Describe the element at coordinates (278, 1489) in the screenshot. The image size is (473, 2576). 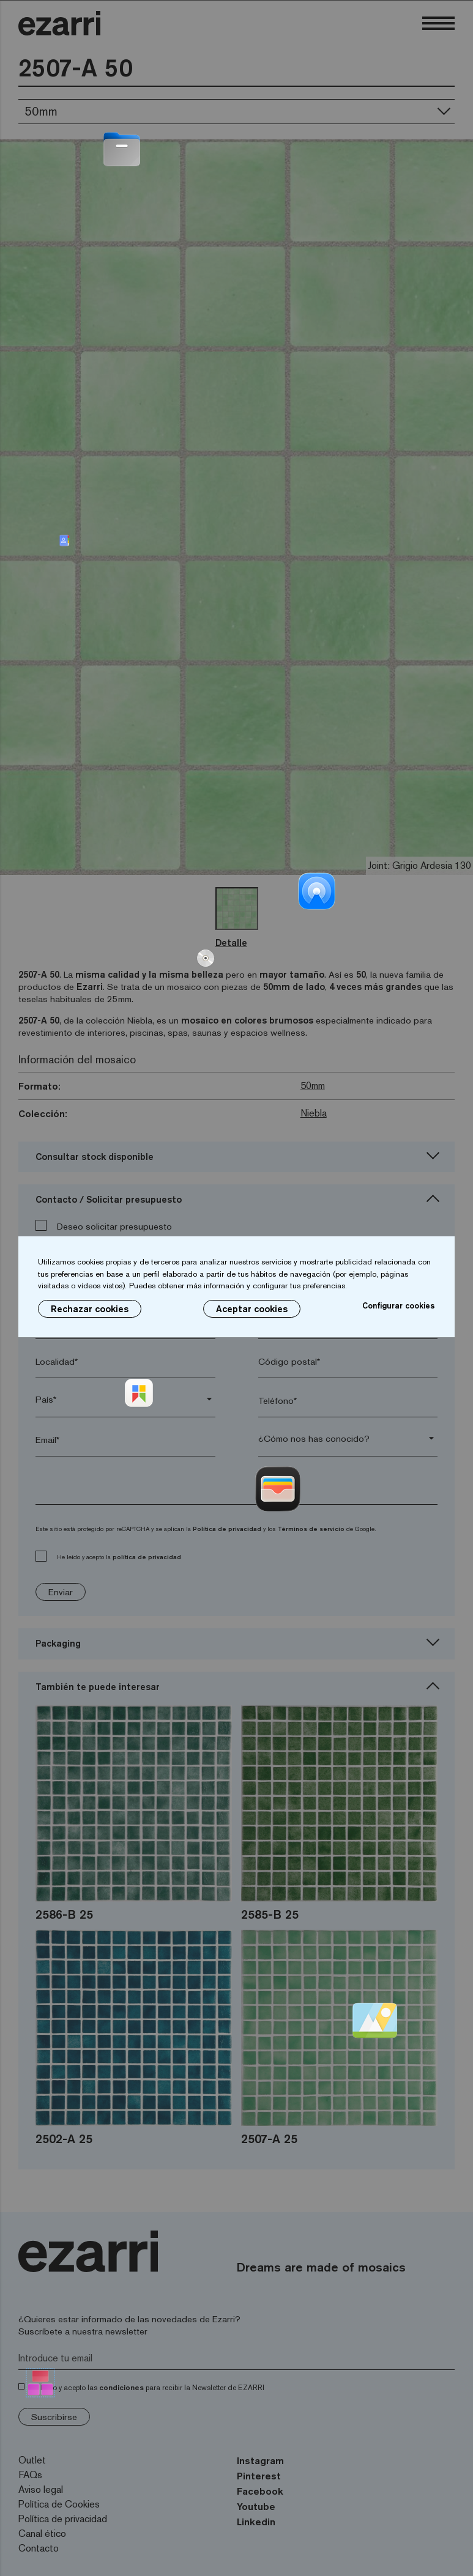
I see `open kwallet password manager` at that location.